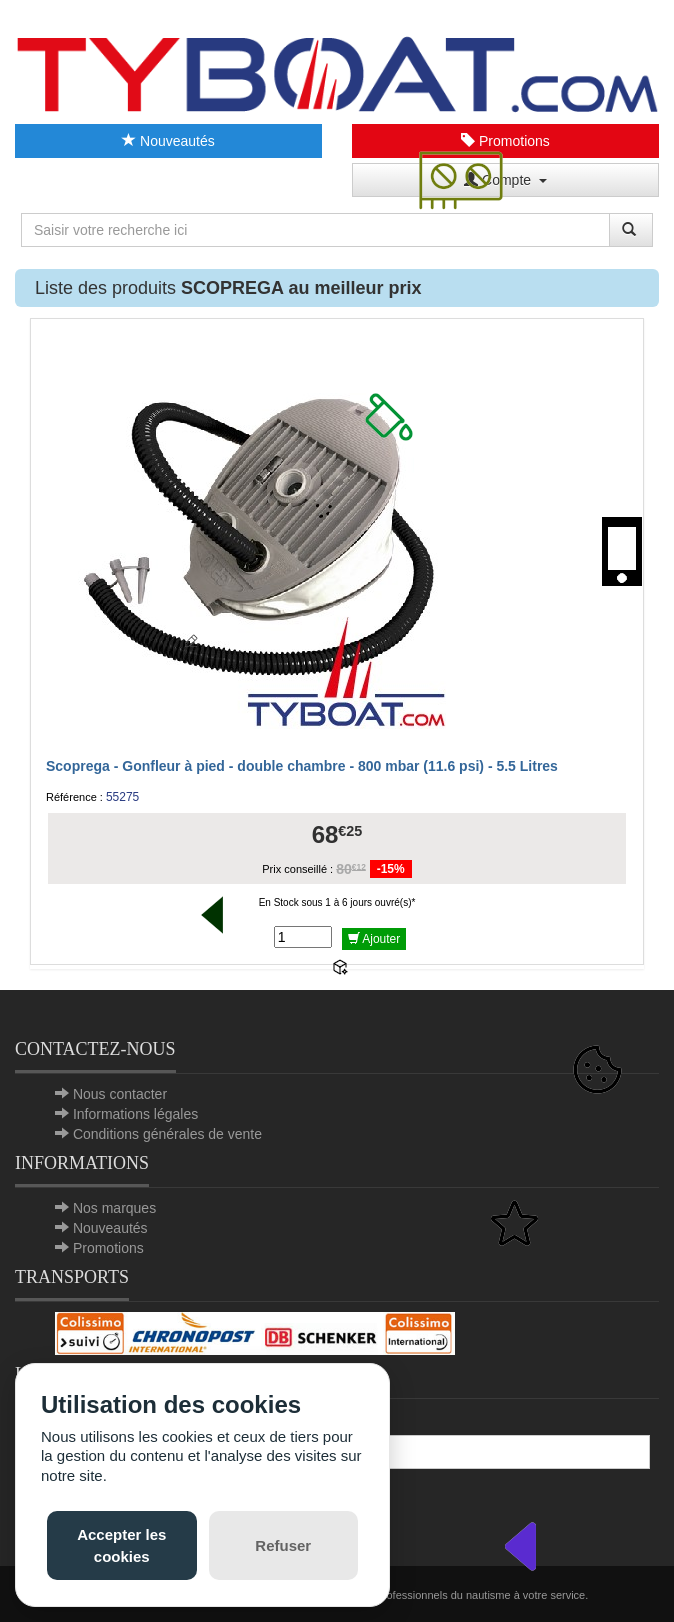 The image size is (674, 1622). Describe the element at coordinates (520, 1546) in the screenshot. I see `go back to the previous screen` at that location.